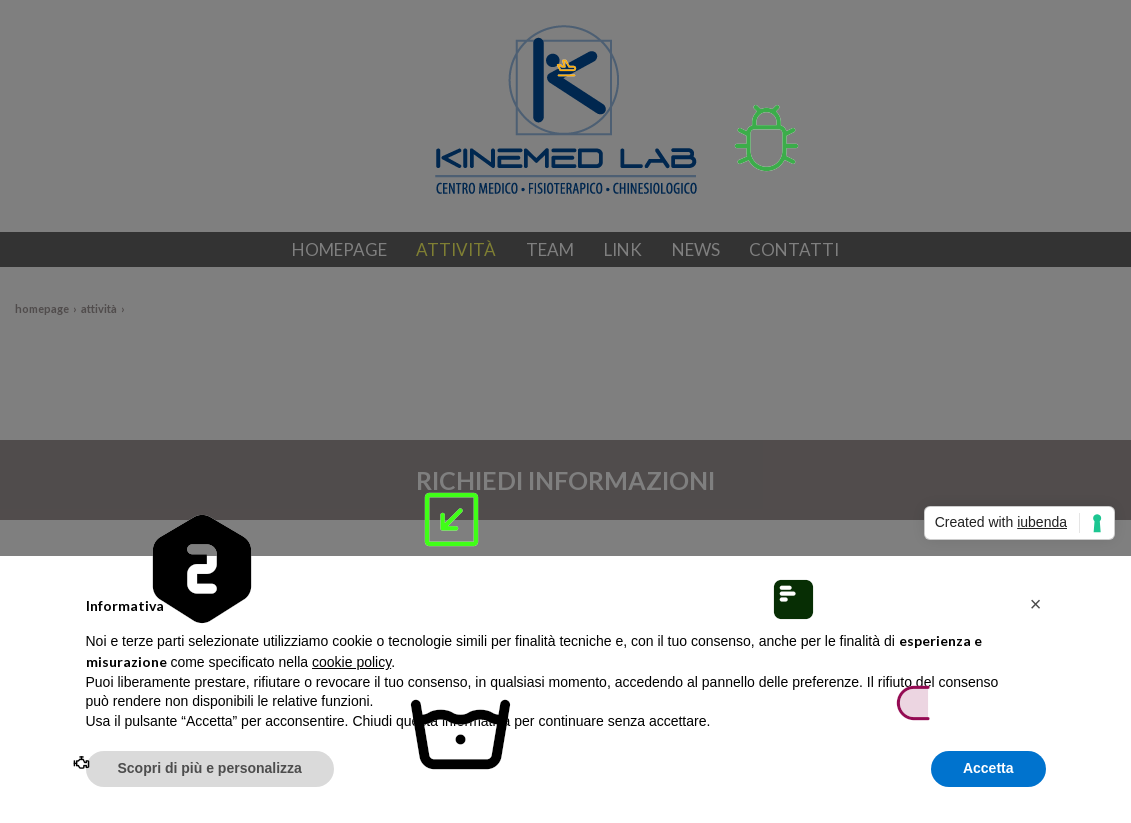 The height and width of the screenshot is (823, 1131). What do you see at coordinates (914, 703) in the screenshot?
I see `indicates a proper subset relationship in mathematical notation` at bounding box center [914, 703].